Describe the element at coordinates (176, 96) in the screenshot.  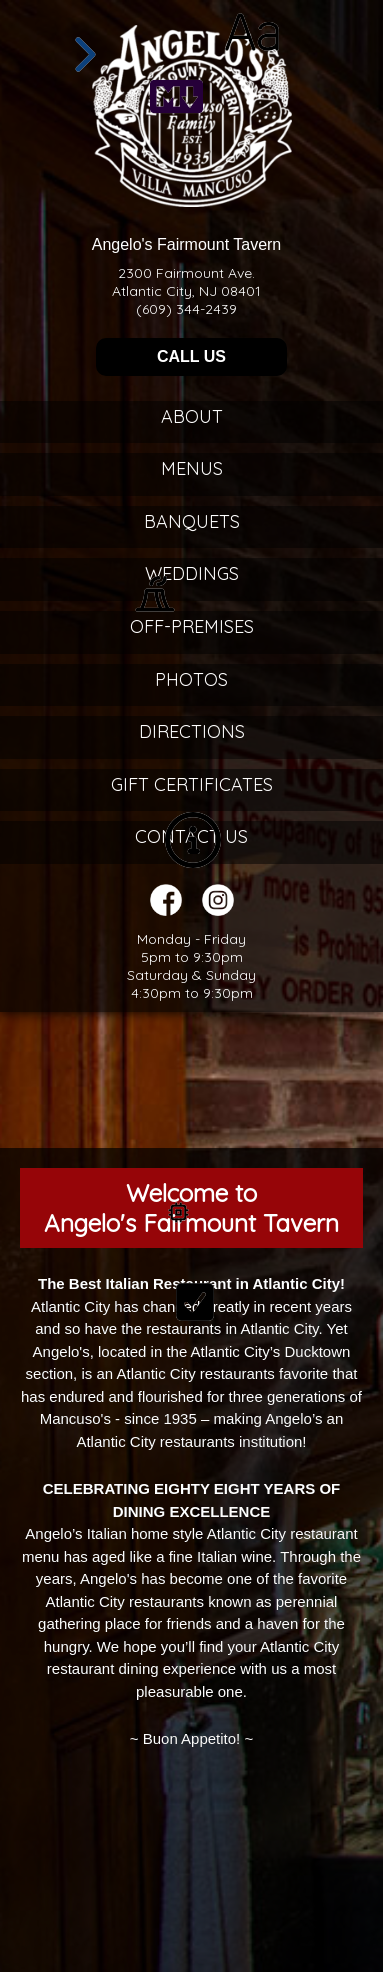
I see `format text using markdown` at that location.